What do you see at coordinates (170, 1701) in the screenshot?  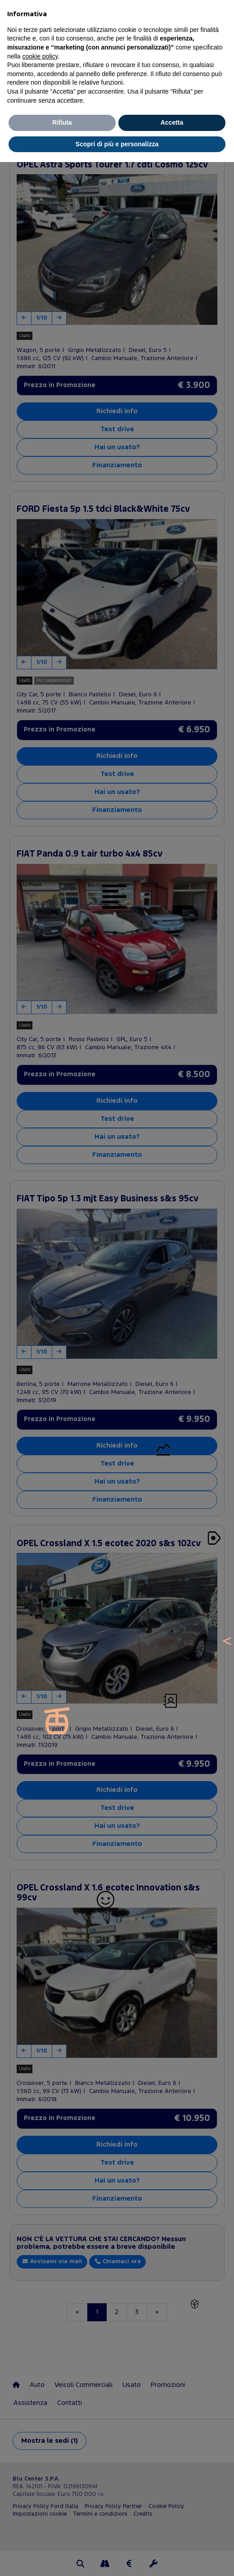 I see `open your contacts list` at bounding box center [170, 1701].